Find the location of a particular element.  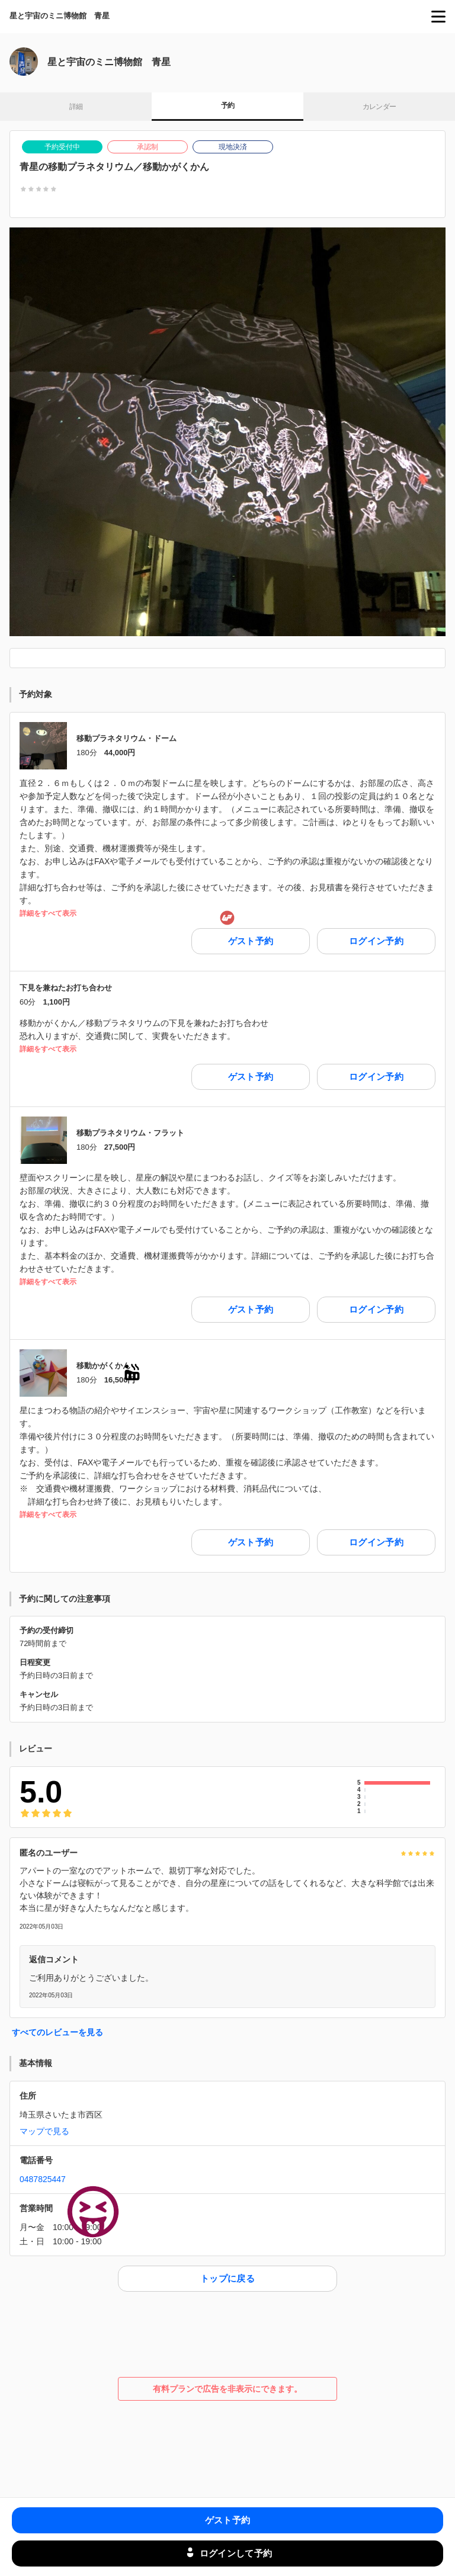

wpressr logo is located at coordinates (227, 918).